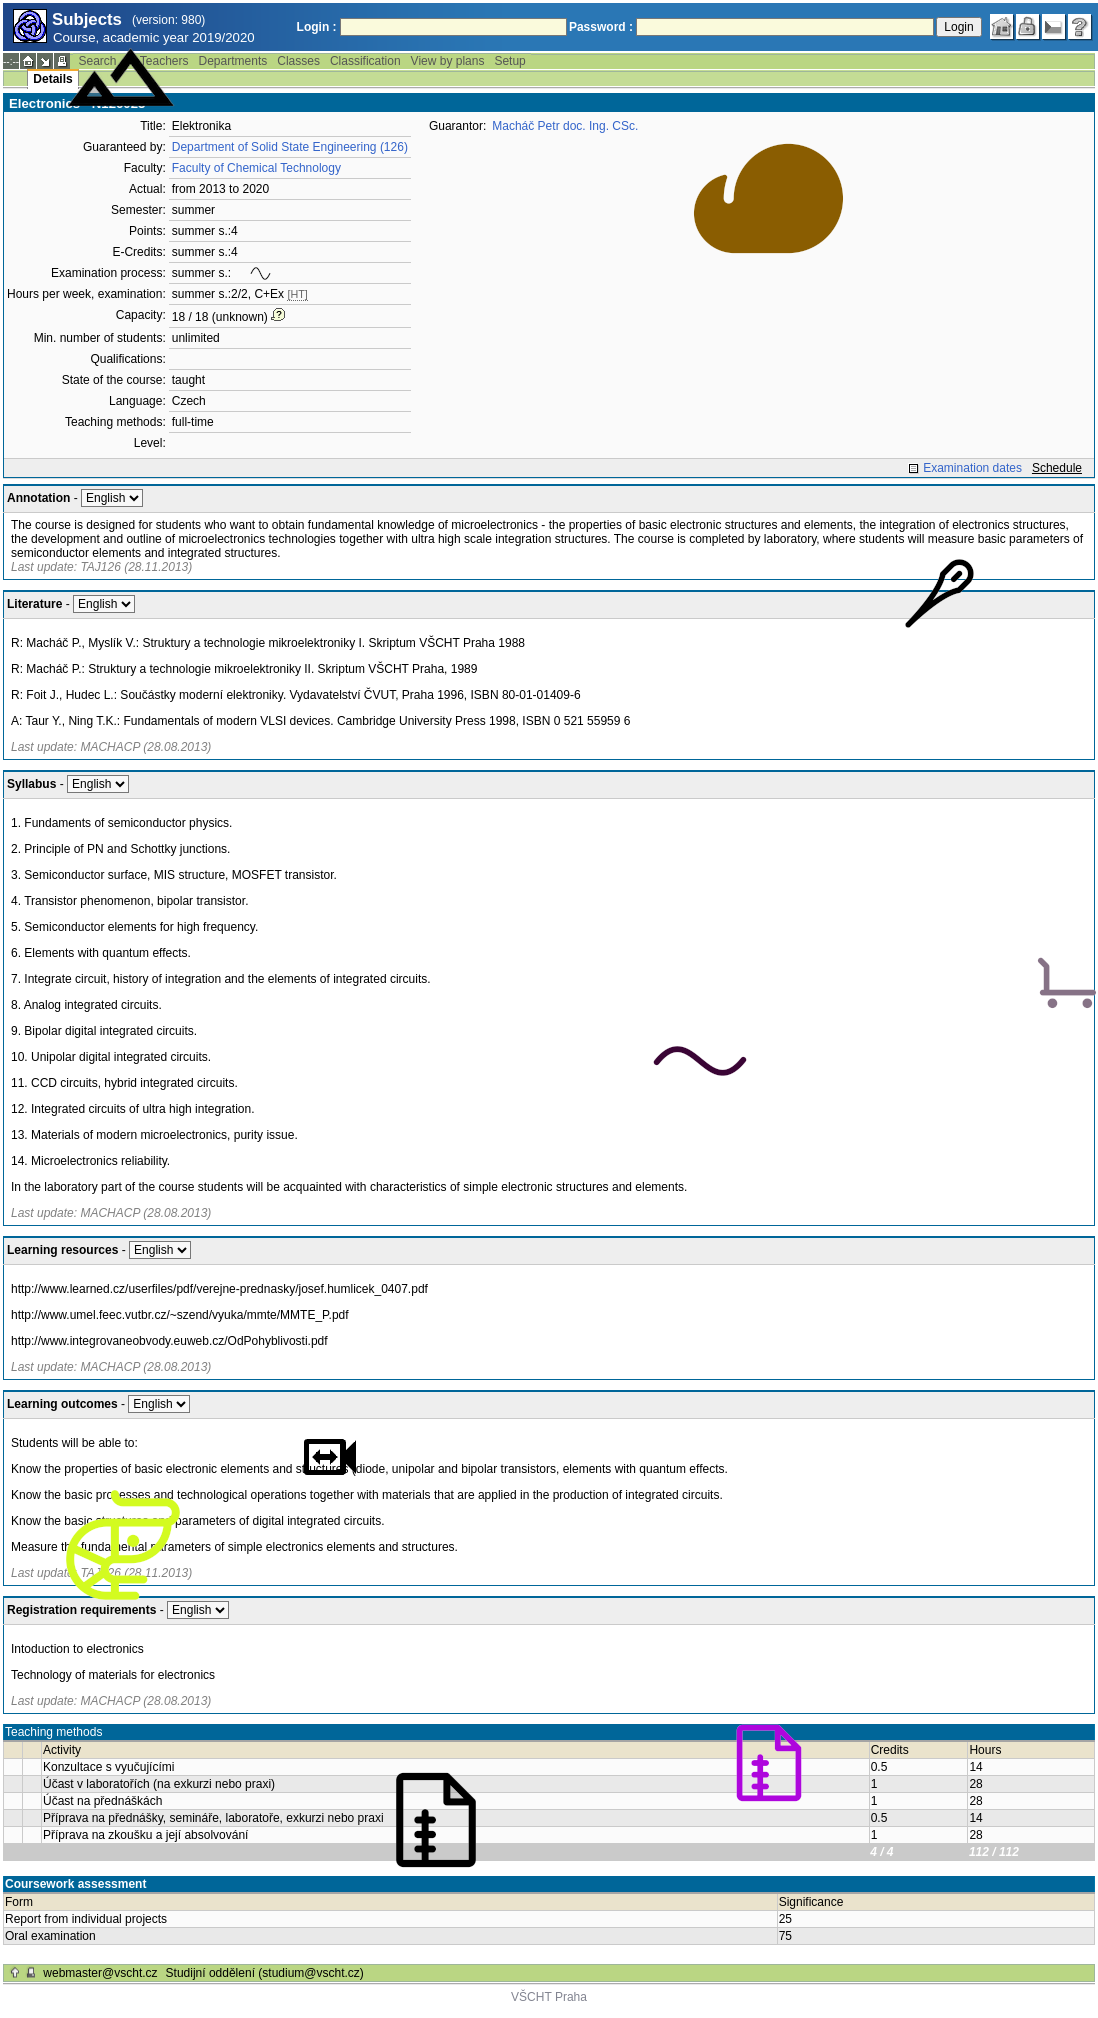 Image resolution: width=1098 pixels, height=2018 pixels. I want to click on view your shopping cart, so click(1066, 980).